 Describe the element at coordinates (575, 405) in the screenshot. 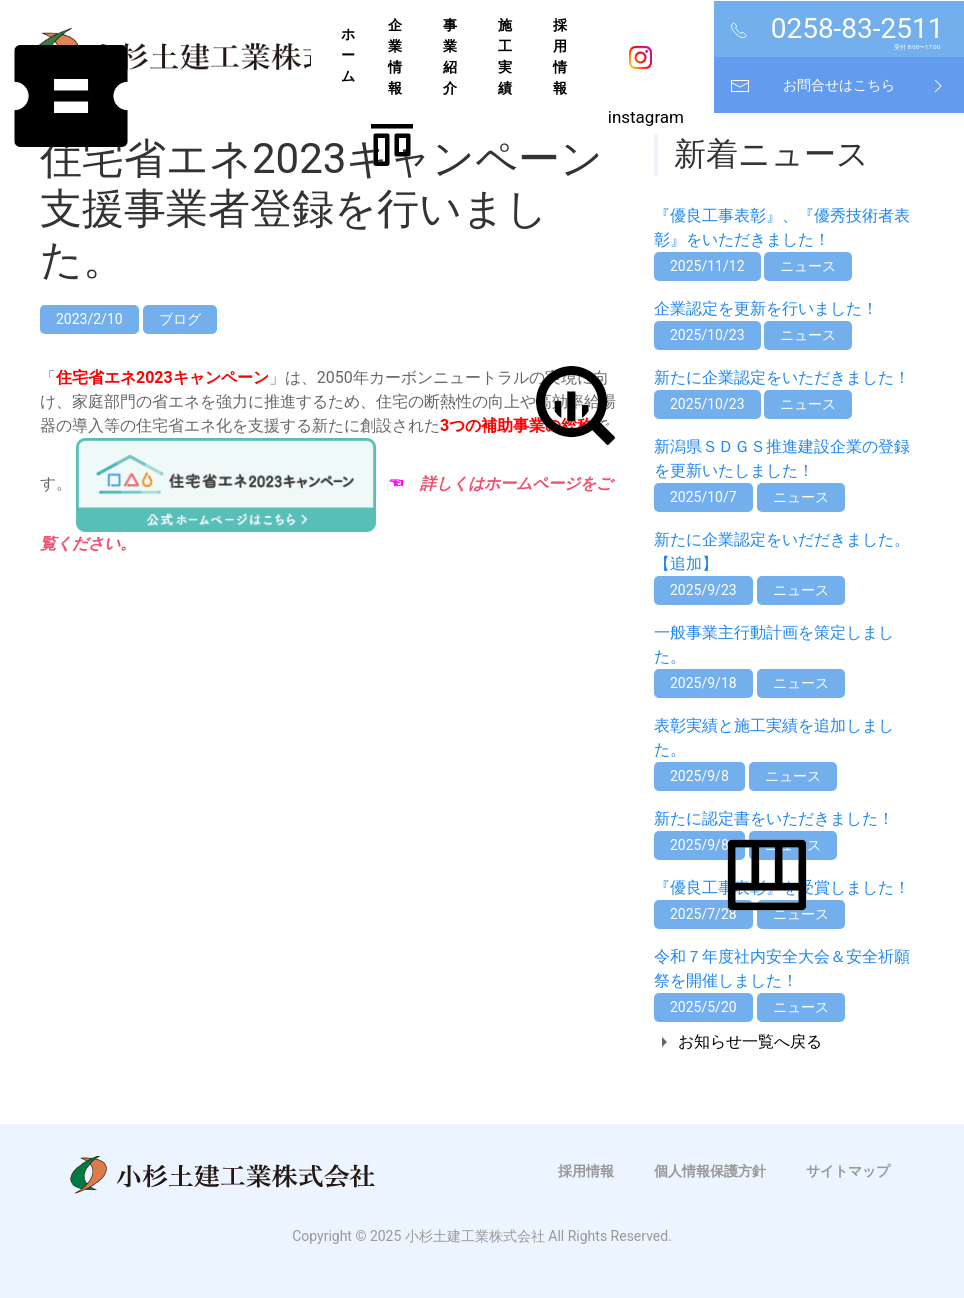

I see `access Google BigQuery data warehouse` at that location.